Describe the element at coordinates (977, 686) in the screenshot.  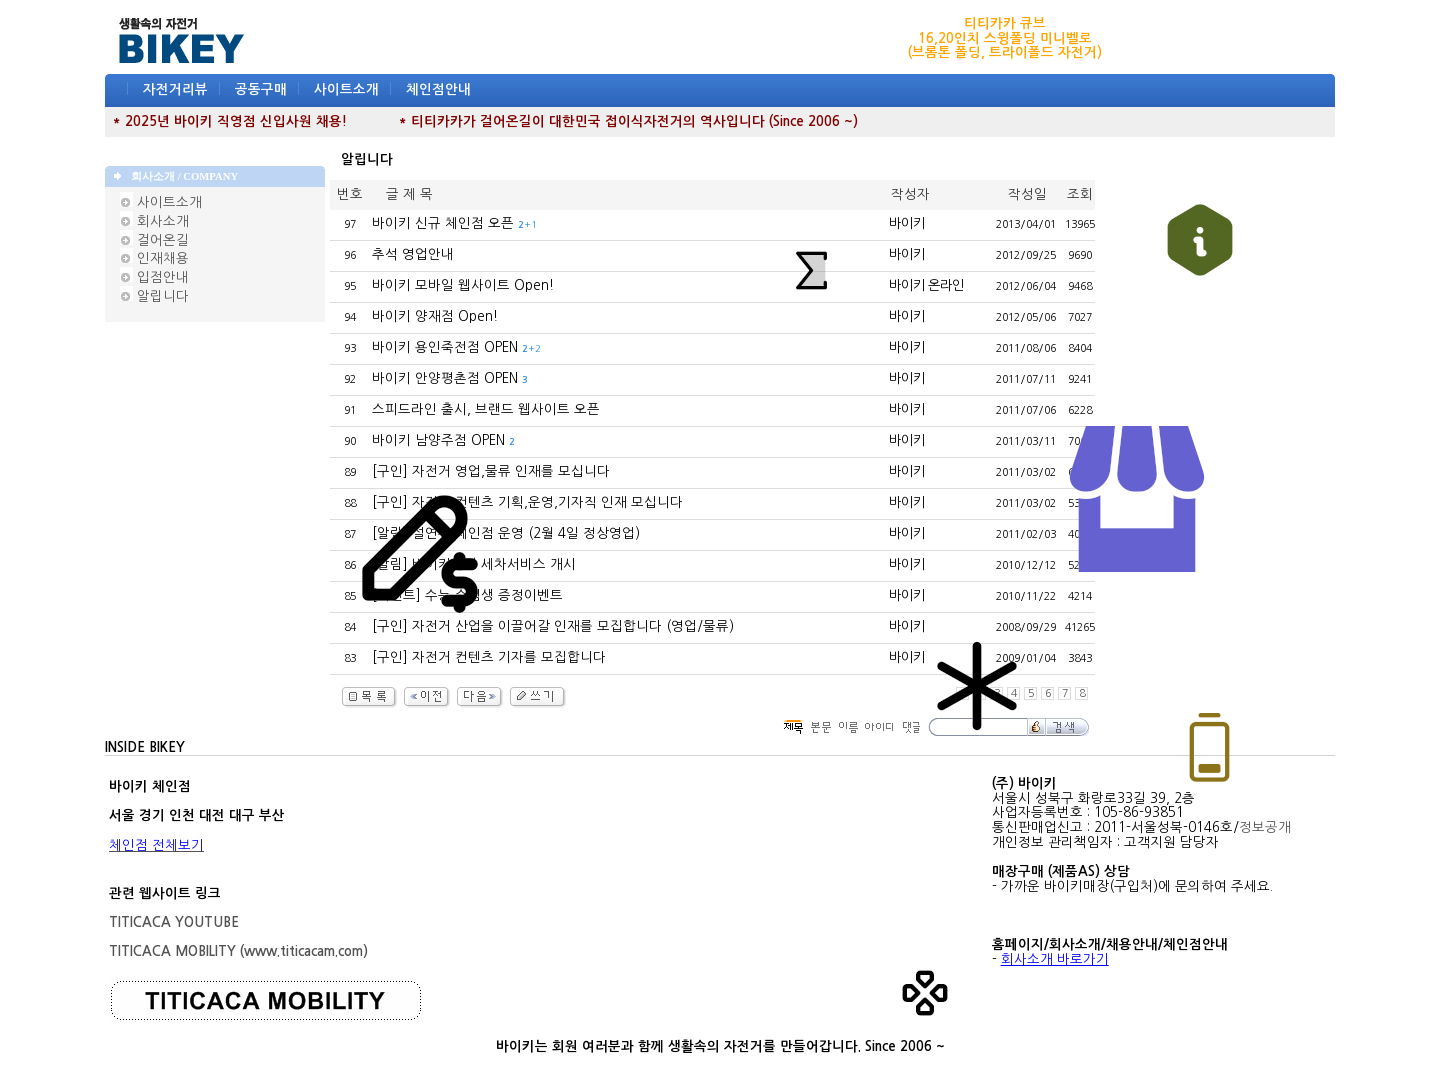
I see `indicates a required field in a form` at that location.